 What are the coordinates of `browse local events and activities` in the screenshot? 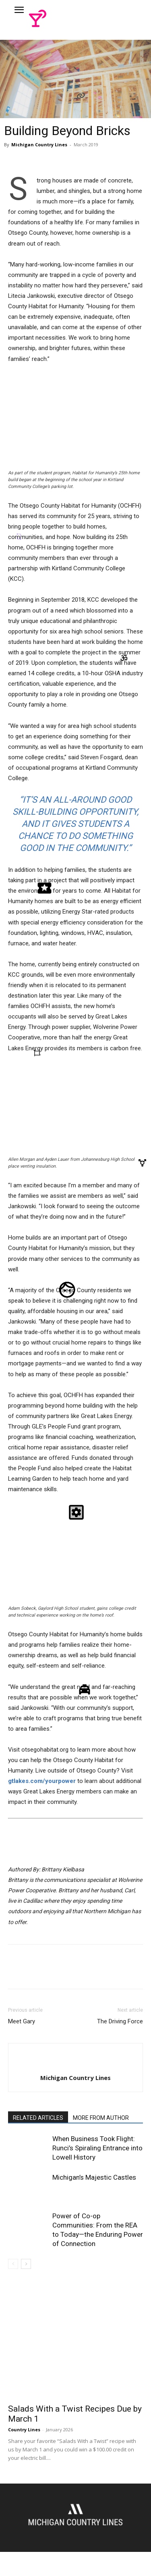 It's located at (44, 888).